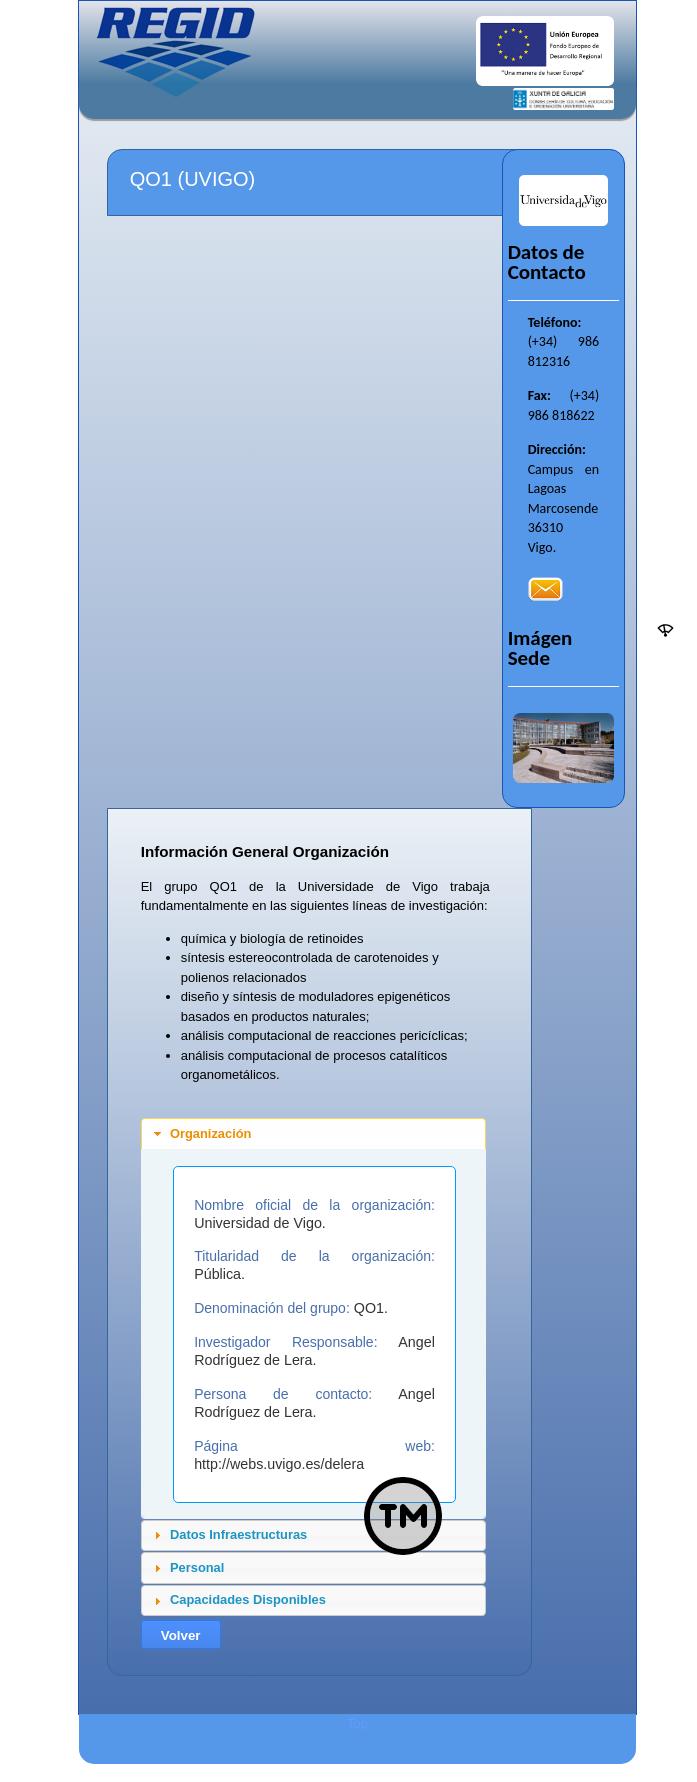 This screenshot has width=697, height=1782. Describe the element at coordinates (403, 1516) in the screenshot. I see `indicates trademarked content or branding` at that location.